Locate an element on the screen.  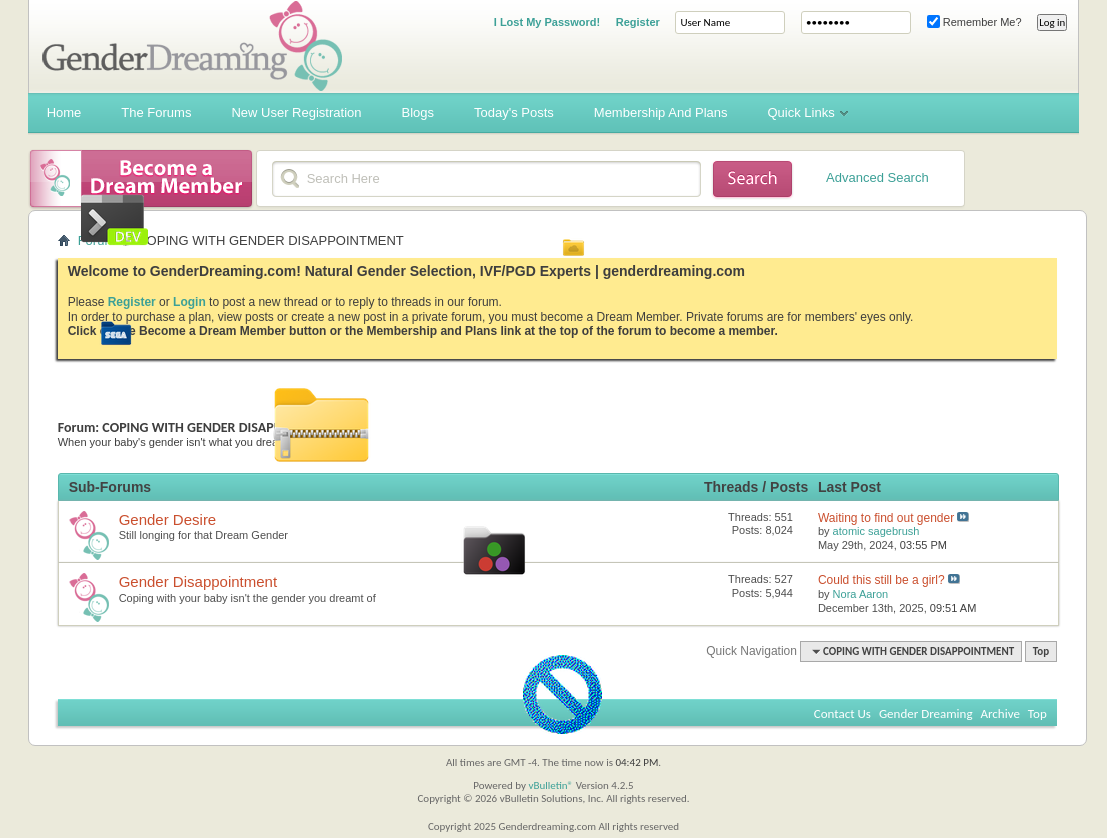
open the developer terminal application is located at coordinates (114, 218).